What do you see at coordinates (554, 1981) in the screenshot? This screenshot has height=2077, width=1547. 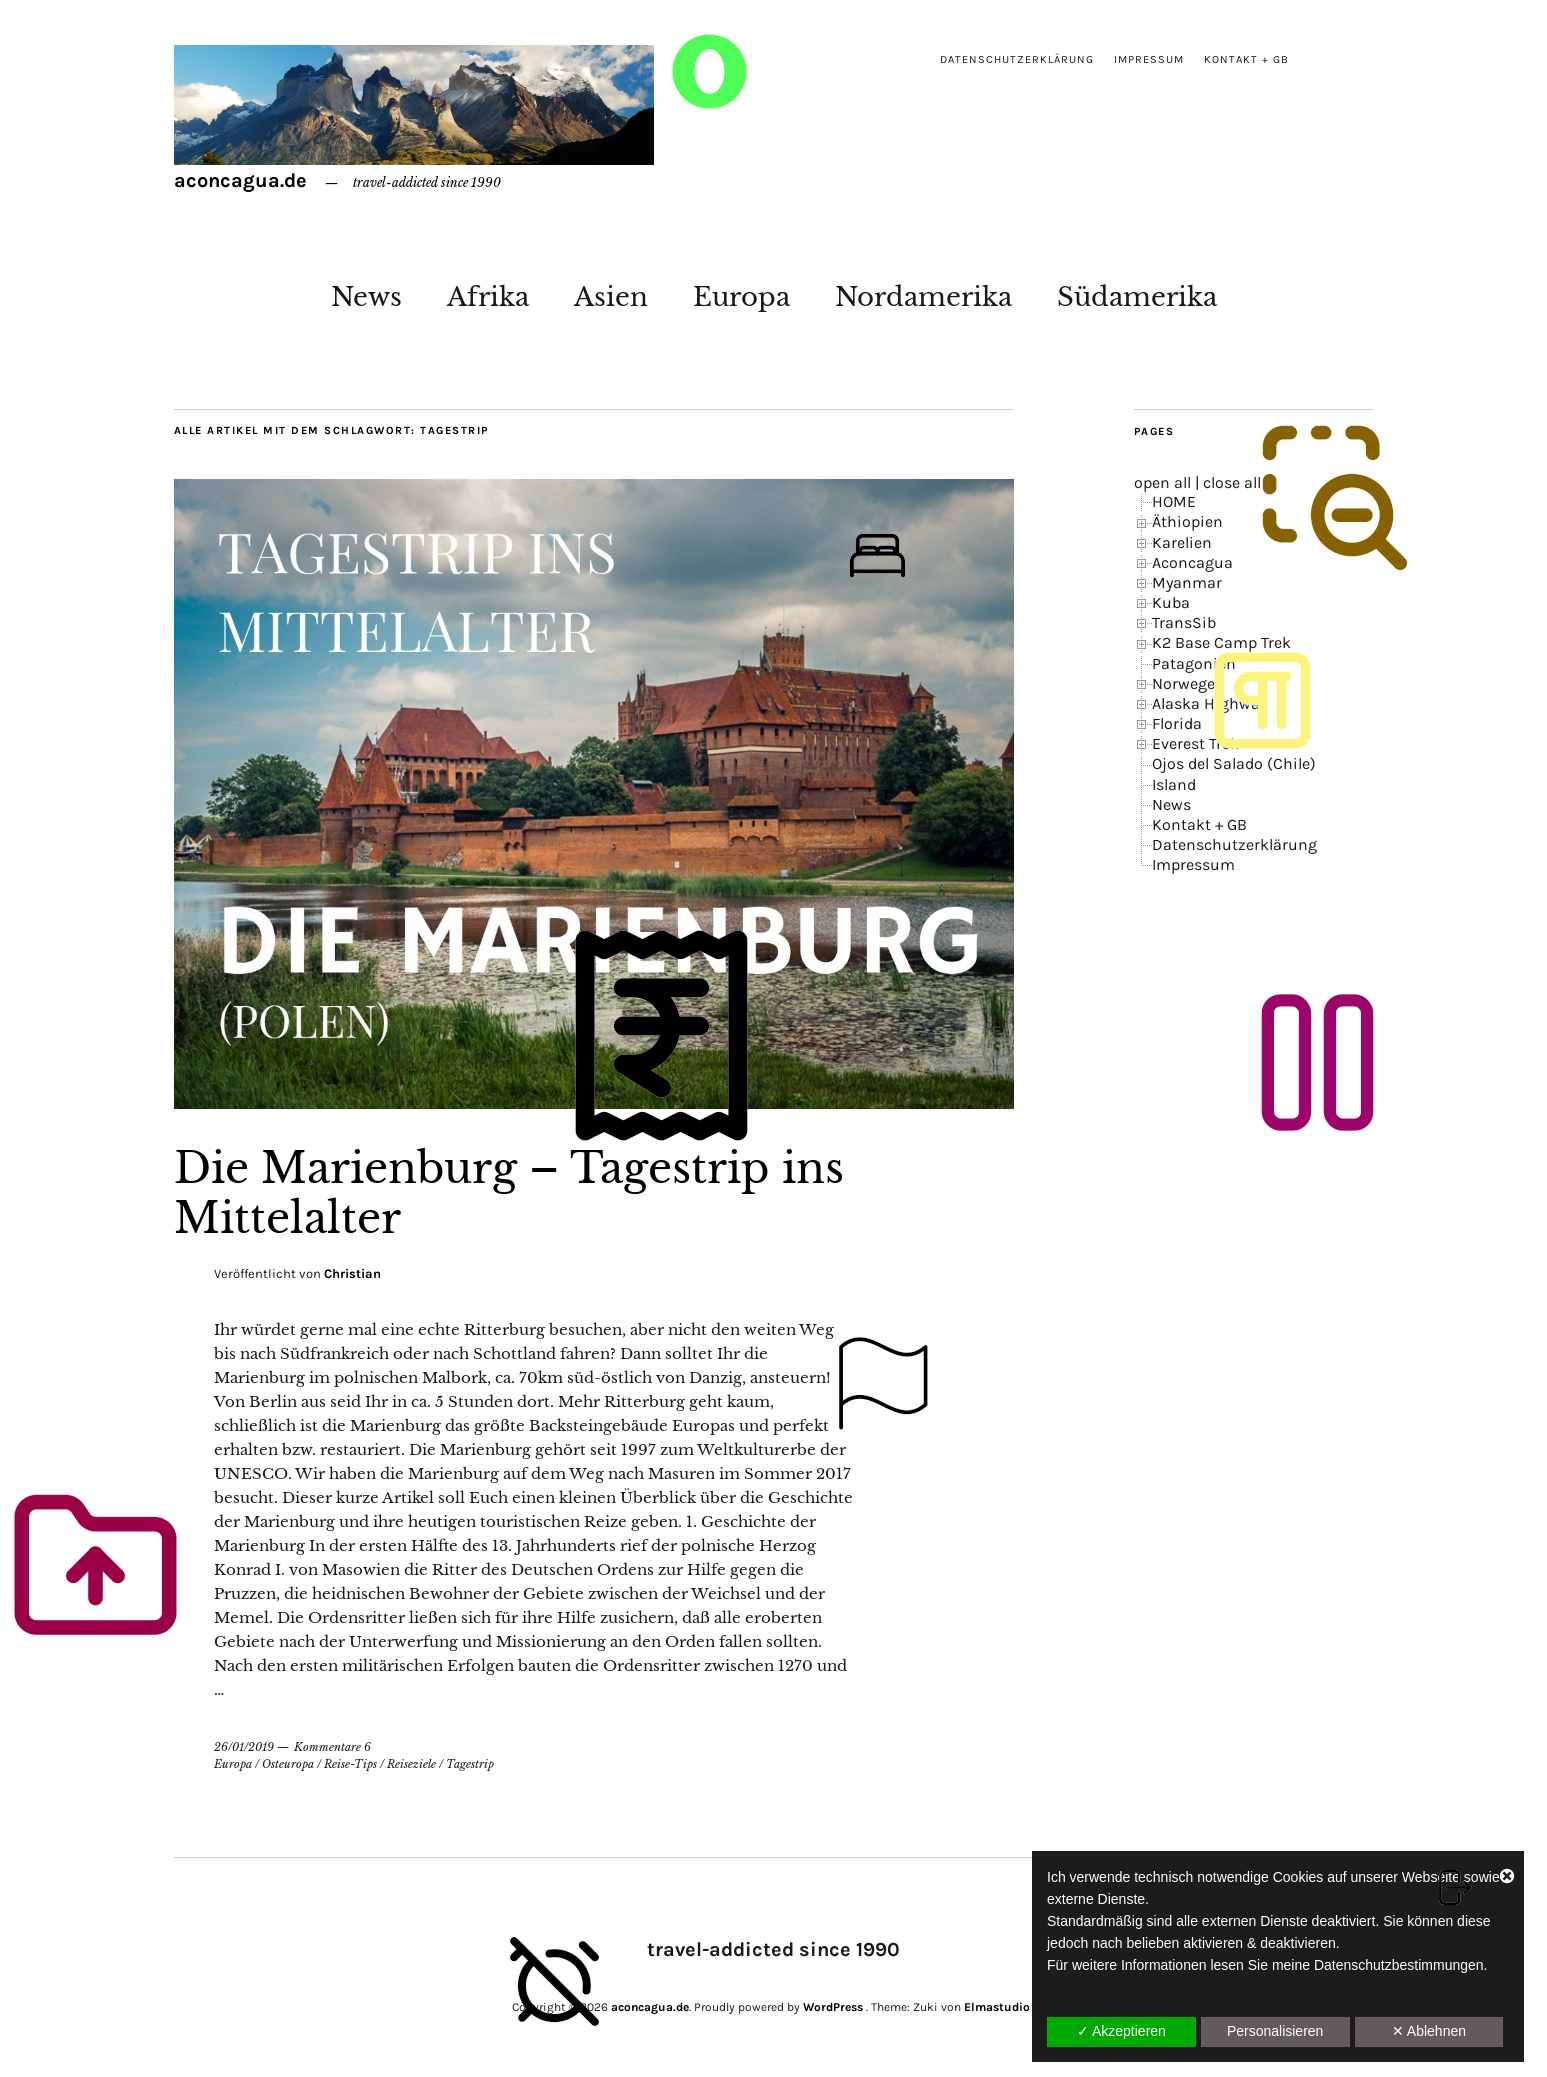 I see `disable or turn off alarm` at bounding box center [554, 1981].